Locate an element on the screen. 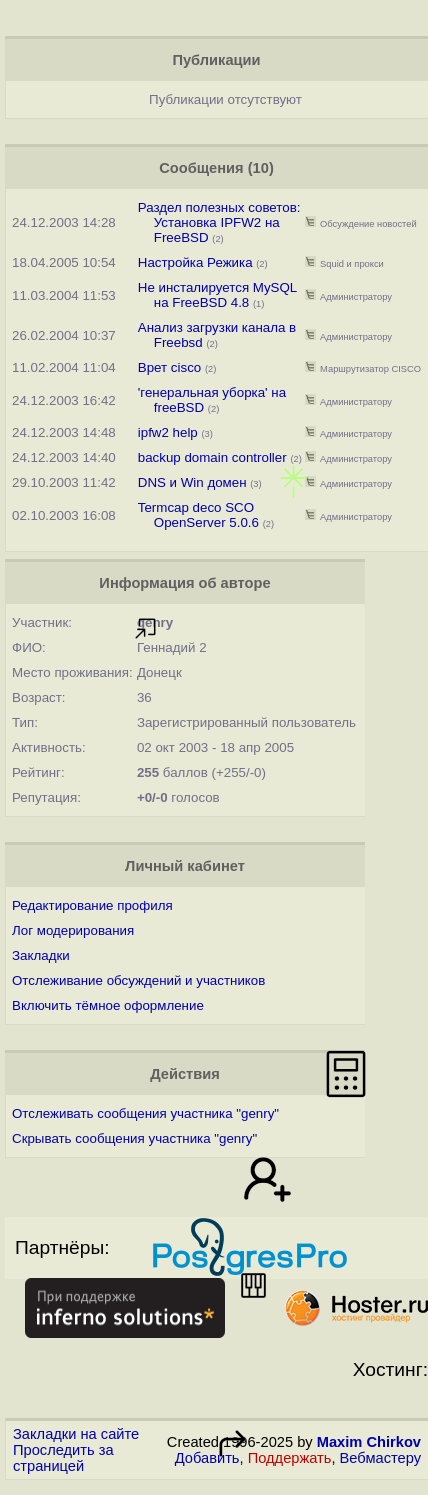 This screenshot has width=428, height=1495. open content in a new window is located at coordinates (145, 628).